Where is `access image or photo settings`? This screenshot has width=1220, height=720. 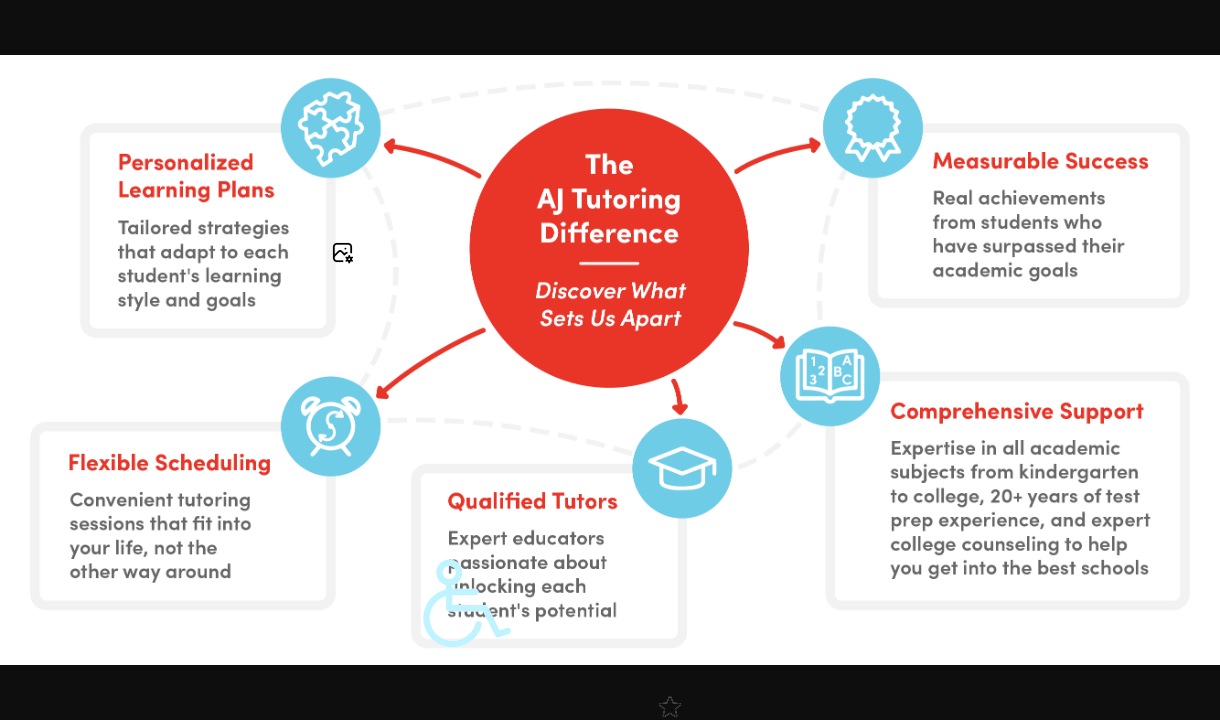 access image or photo settings is located at coordinates (342, 252).